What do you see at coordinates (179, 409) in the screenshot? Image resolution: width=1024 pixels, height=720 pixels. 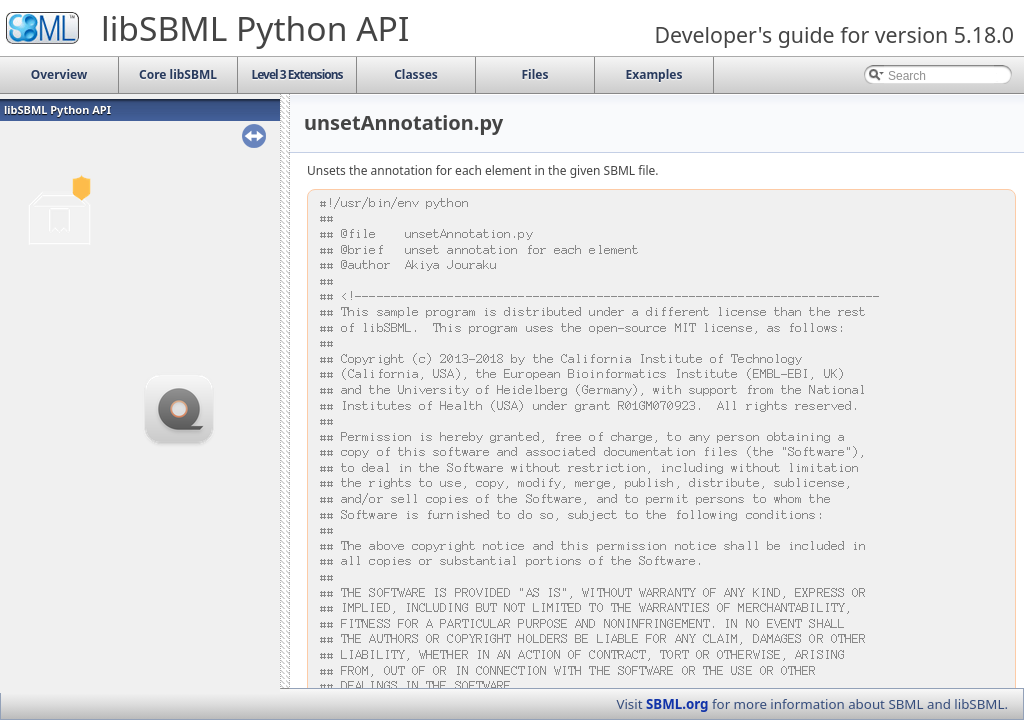 I see `open flatseal to manage flatpak permissions` at bounding box center [179, 409].